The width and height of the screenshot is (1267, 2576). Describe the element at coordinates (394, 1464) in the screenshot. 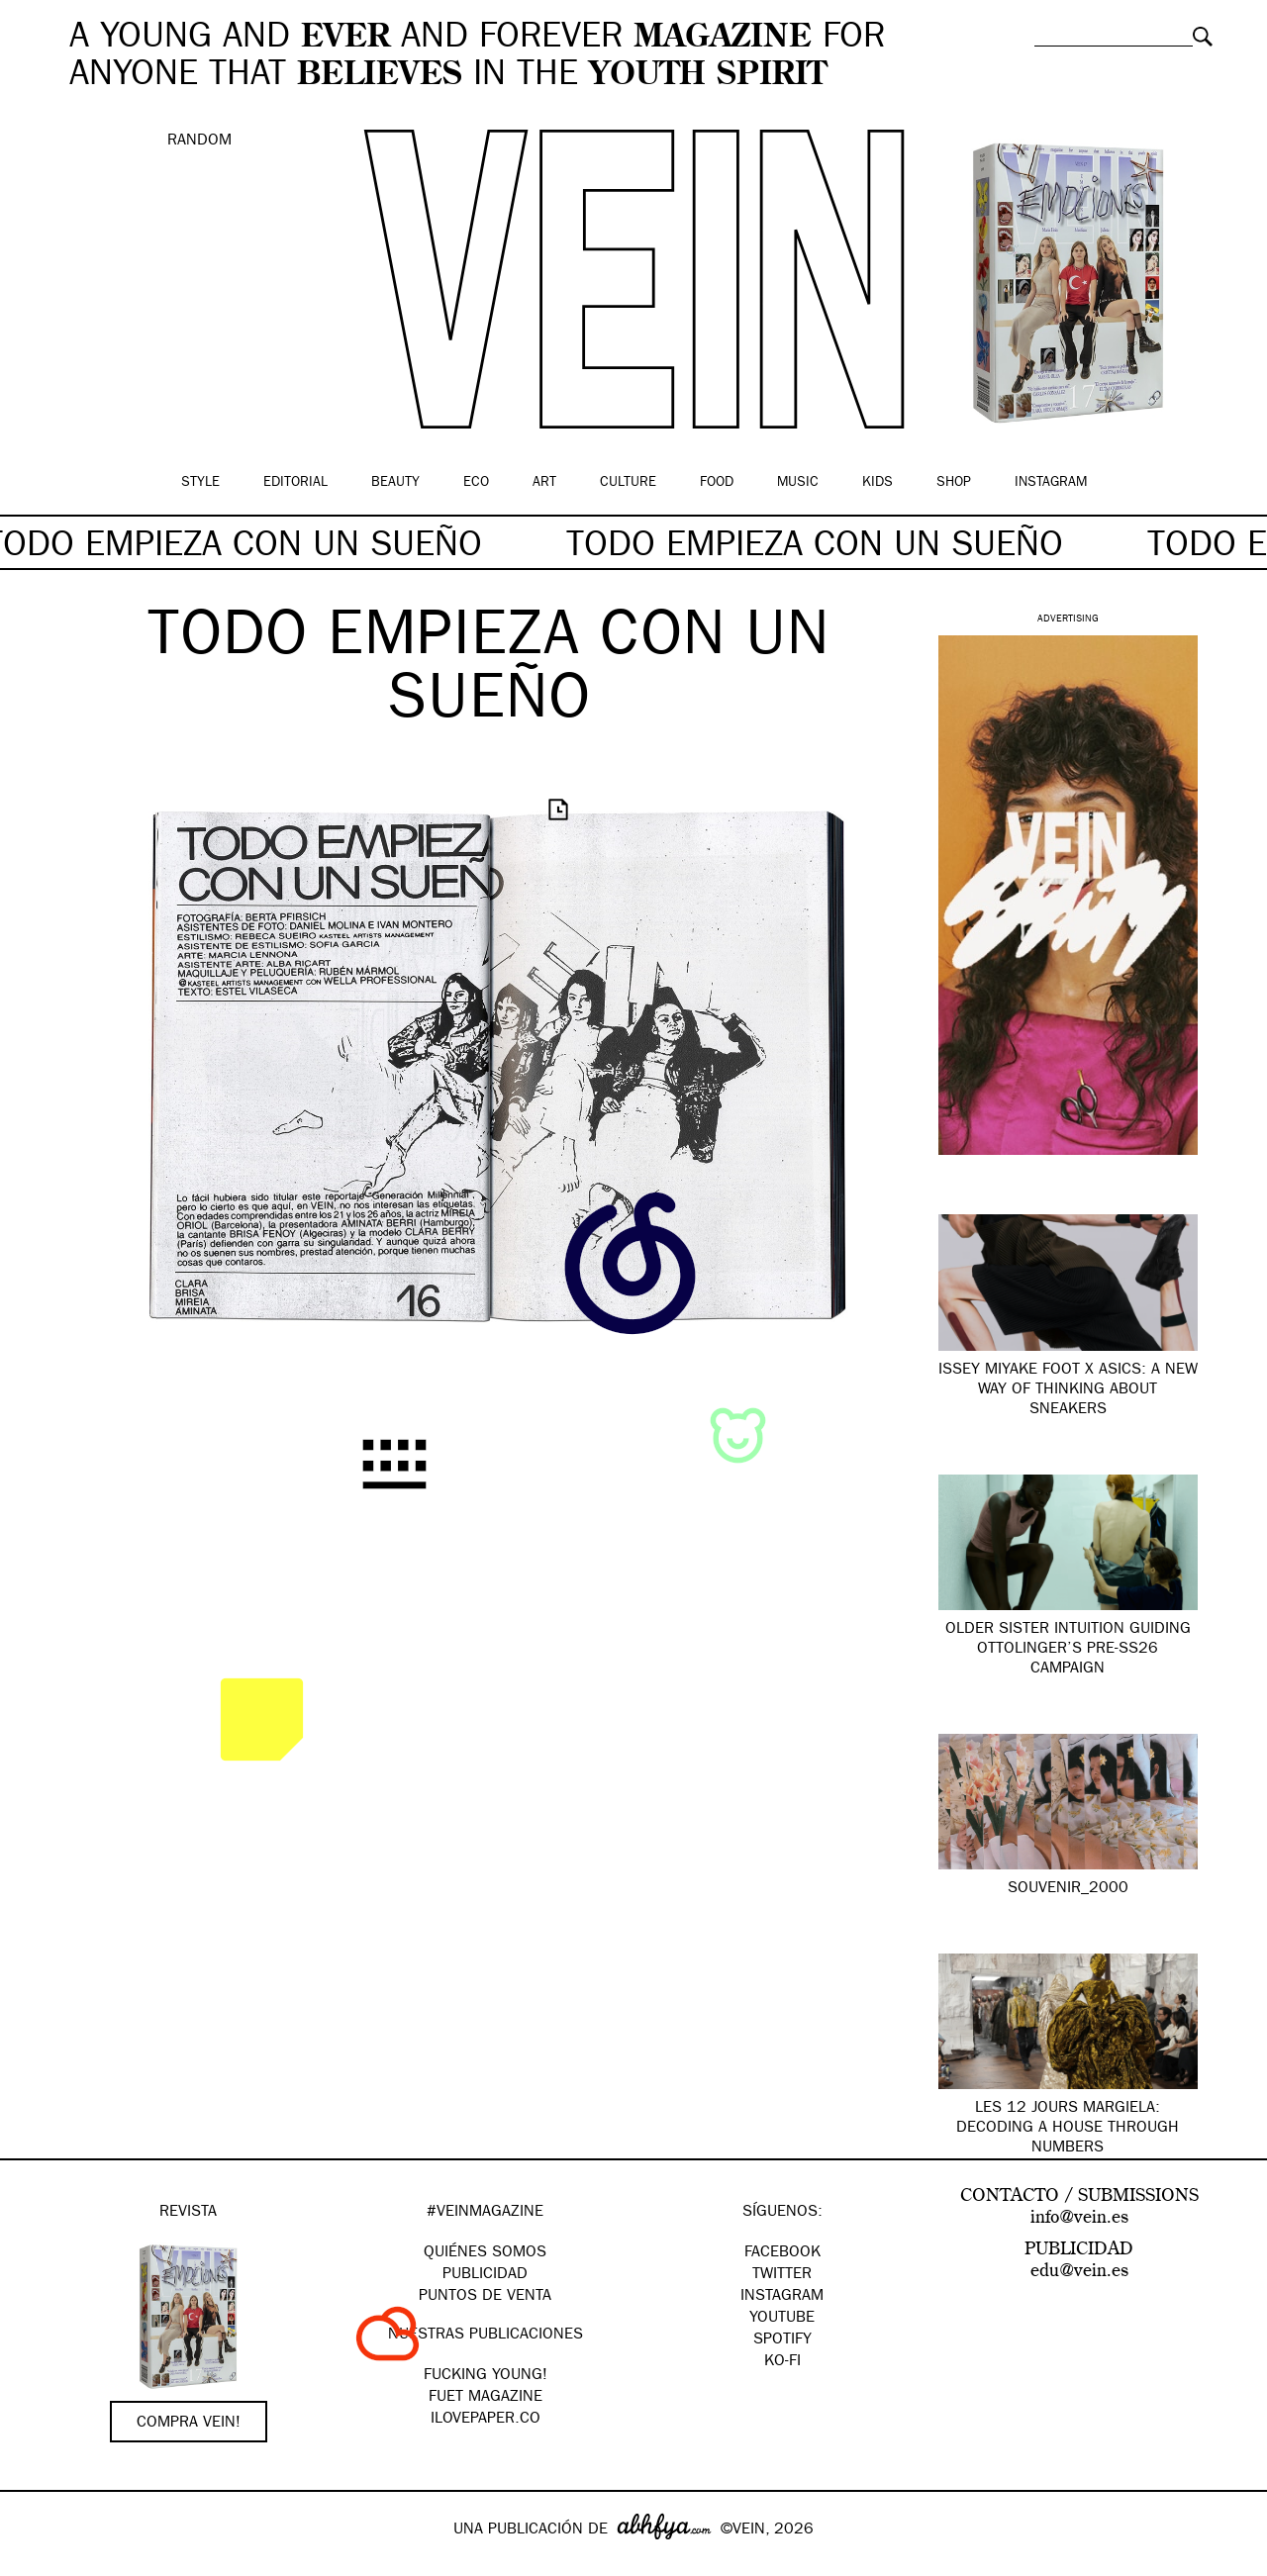

I see `open the on-screen keyboard` at that location.